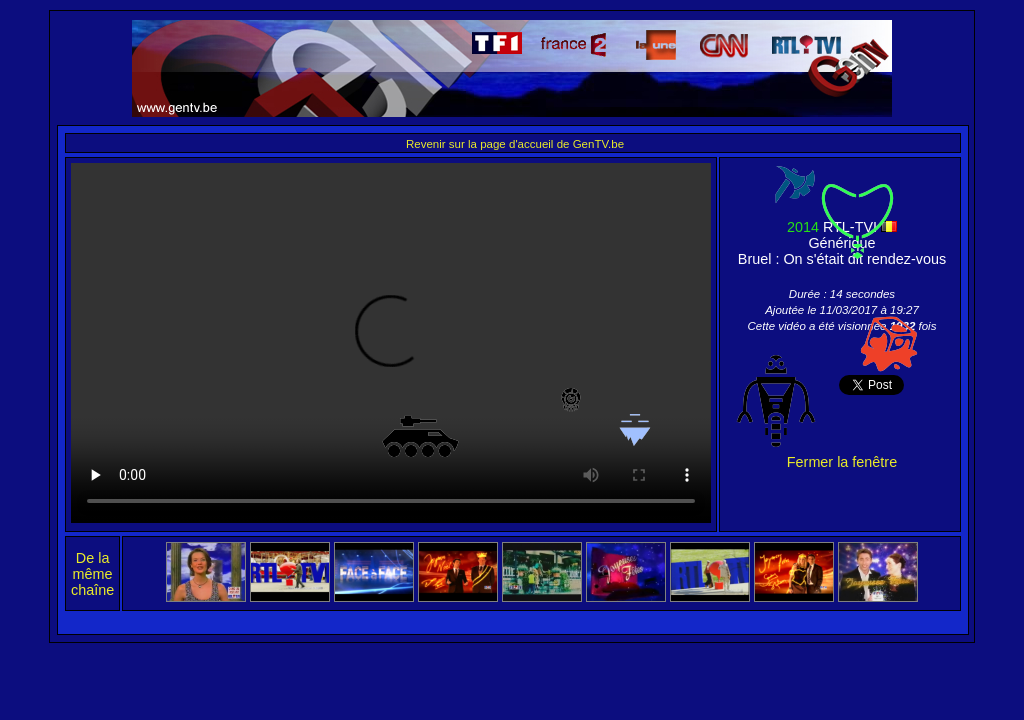 The height and width of the screenshot is (720, 1024). I want to click on indicates a cooling effect or freeze ability wearing off, so click(889, 343).